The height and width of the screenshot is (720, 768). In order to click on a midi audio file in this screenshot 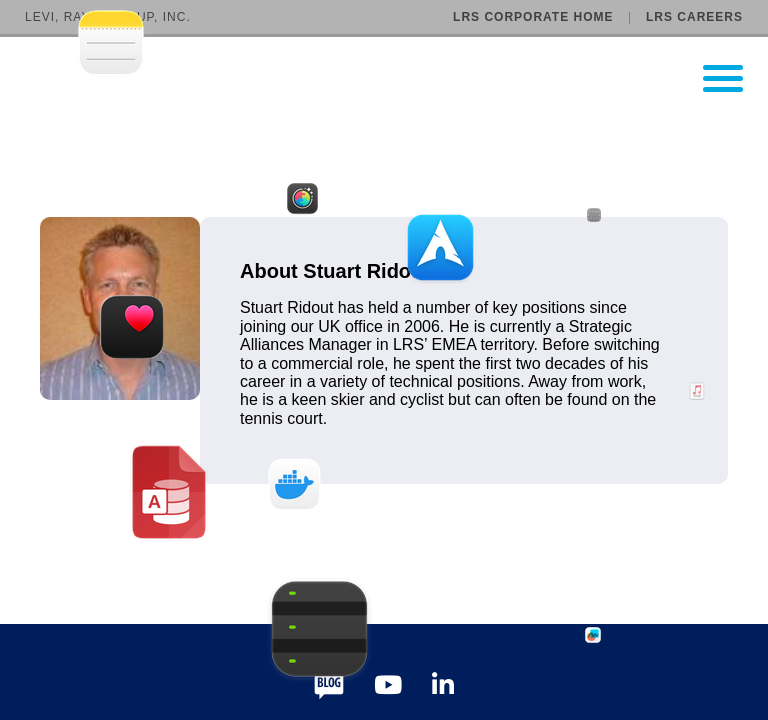, I will do `click(697, 391)`.